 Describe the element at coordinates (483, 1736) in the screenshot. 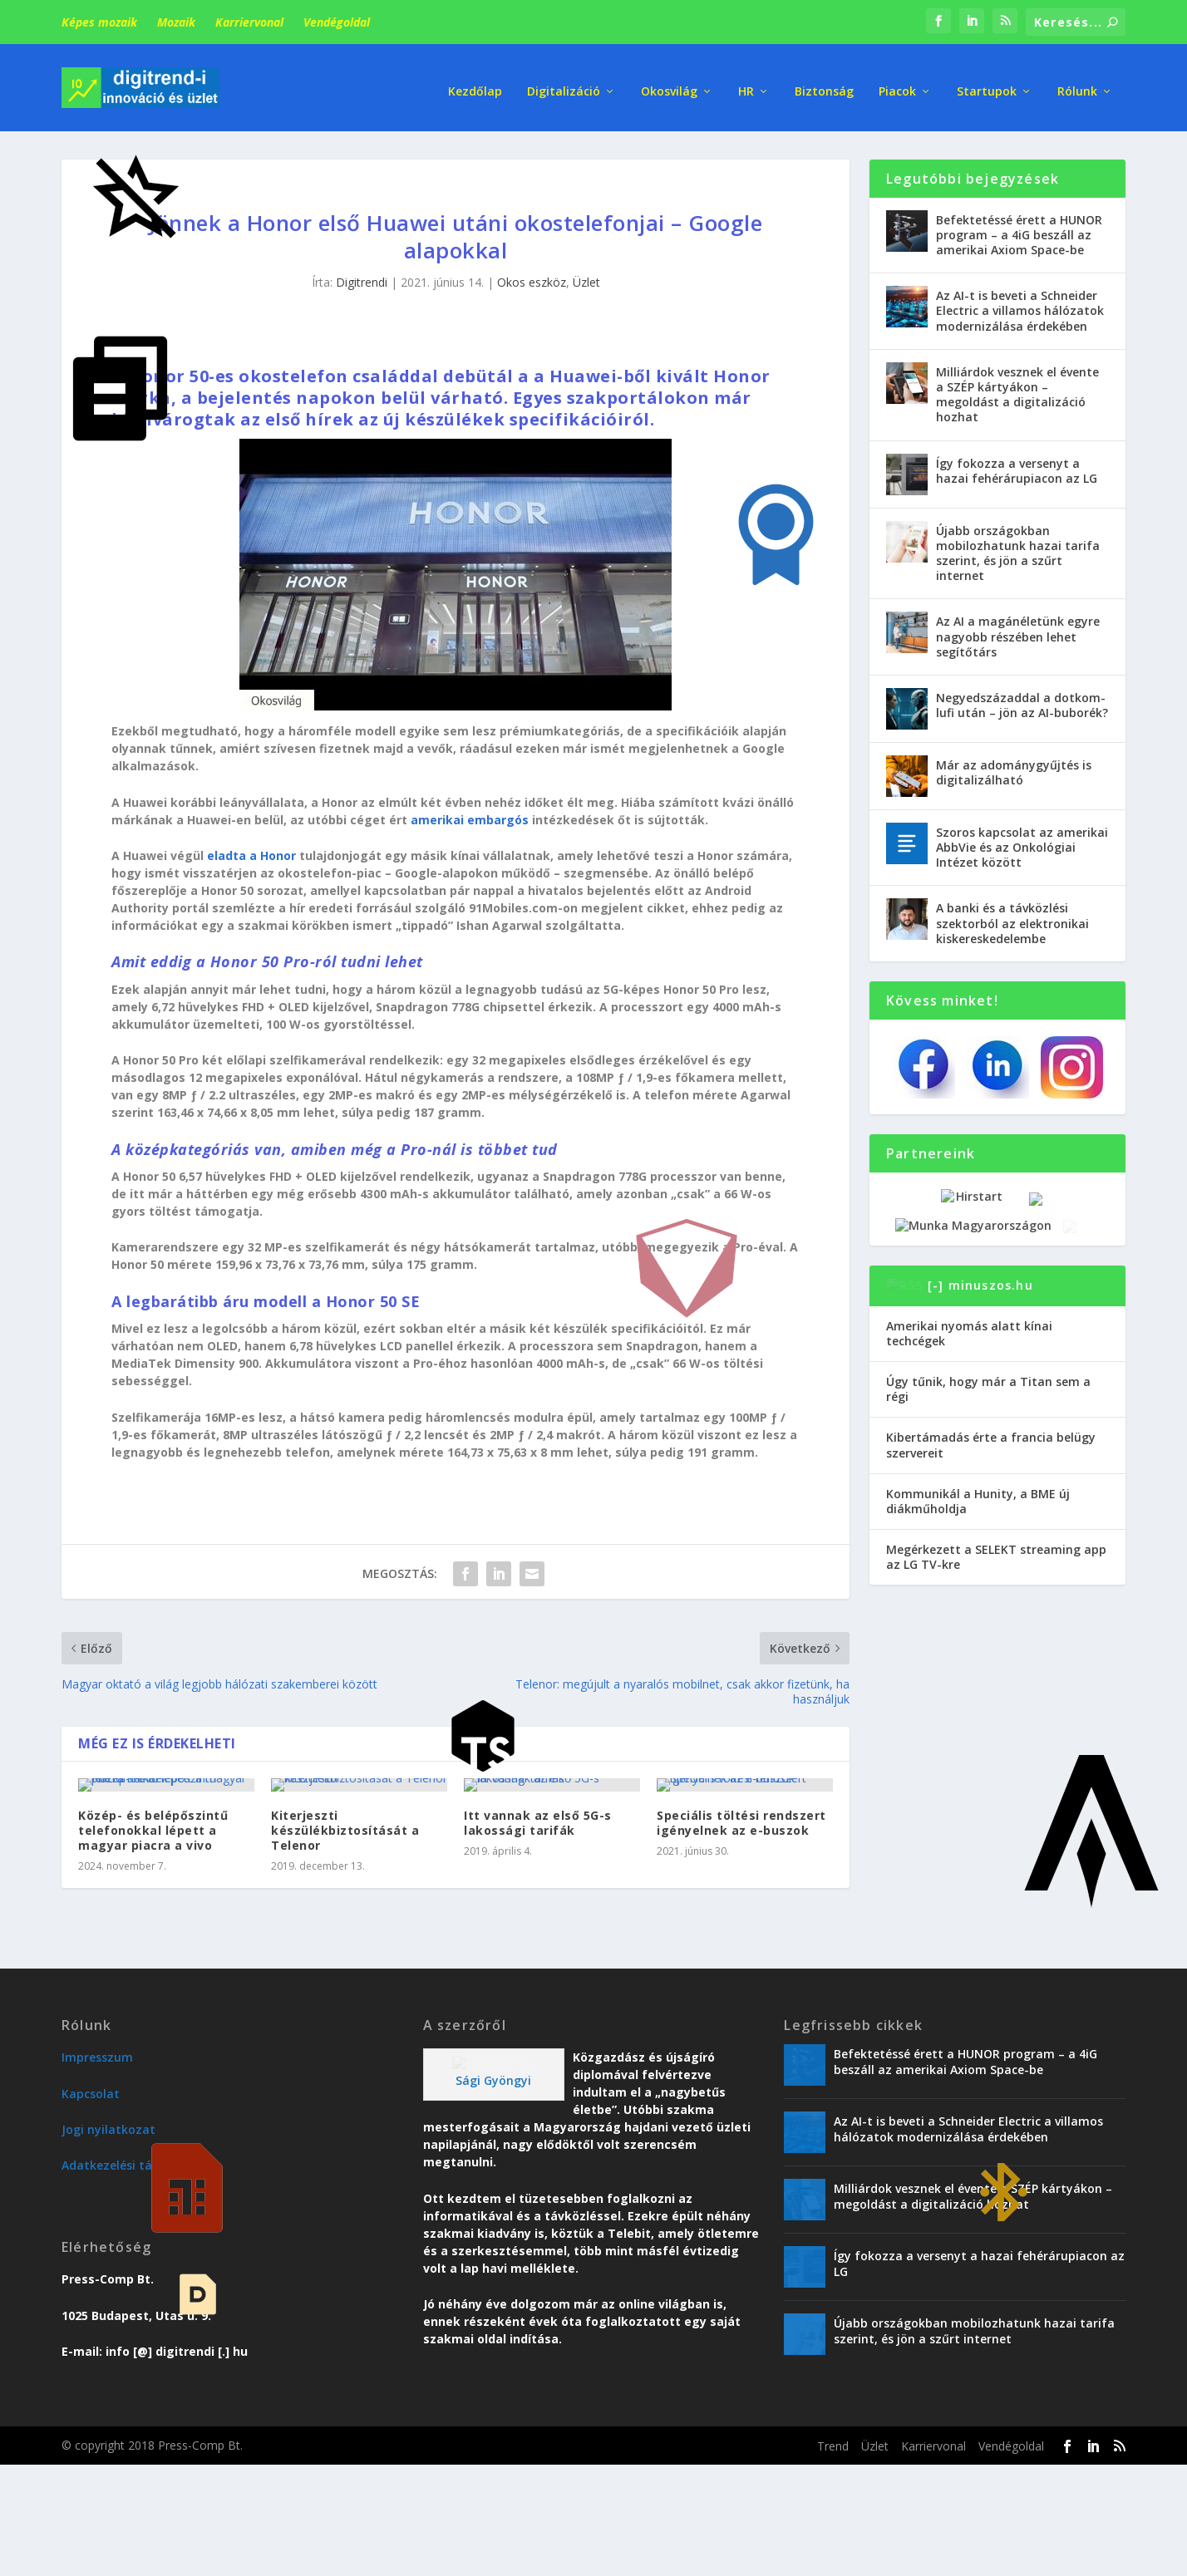

I see `ts-node runtime environment logo` at that location.